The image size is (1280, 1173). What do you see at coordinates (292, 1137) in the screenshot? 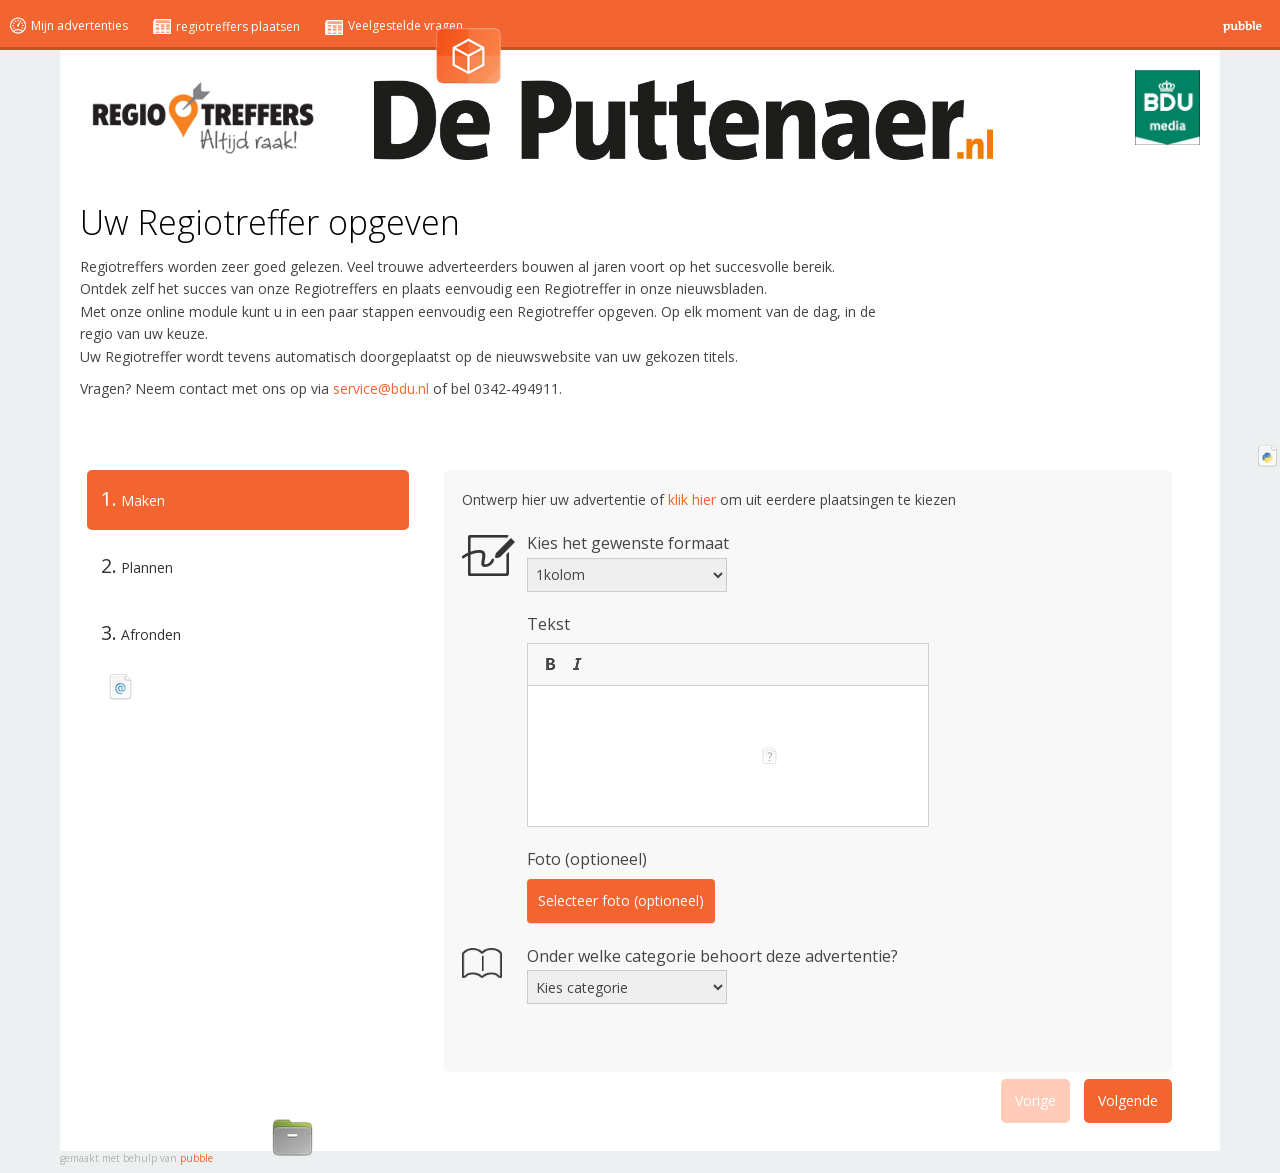
I see `open the file manager application` at bounding box center [292, 1137].